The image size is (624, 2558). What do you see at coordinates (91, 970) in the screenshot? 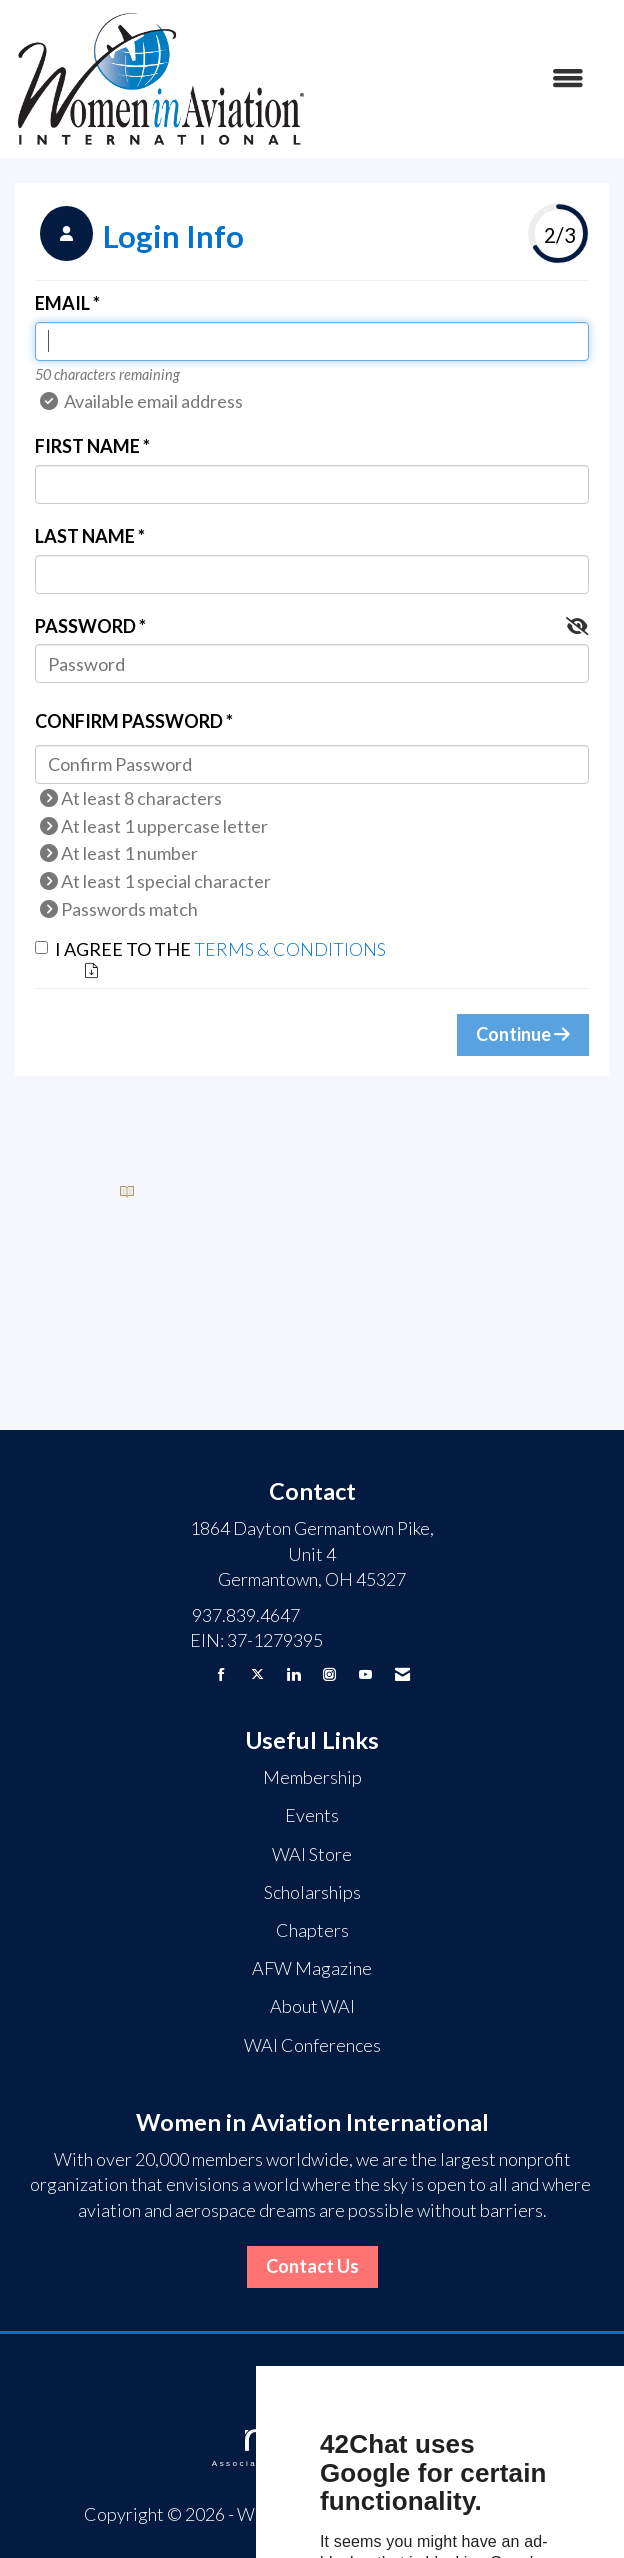
I see `download a file` at bounding box center [91, 970].